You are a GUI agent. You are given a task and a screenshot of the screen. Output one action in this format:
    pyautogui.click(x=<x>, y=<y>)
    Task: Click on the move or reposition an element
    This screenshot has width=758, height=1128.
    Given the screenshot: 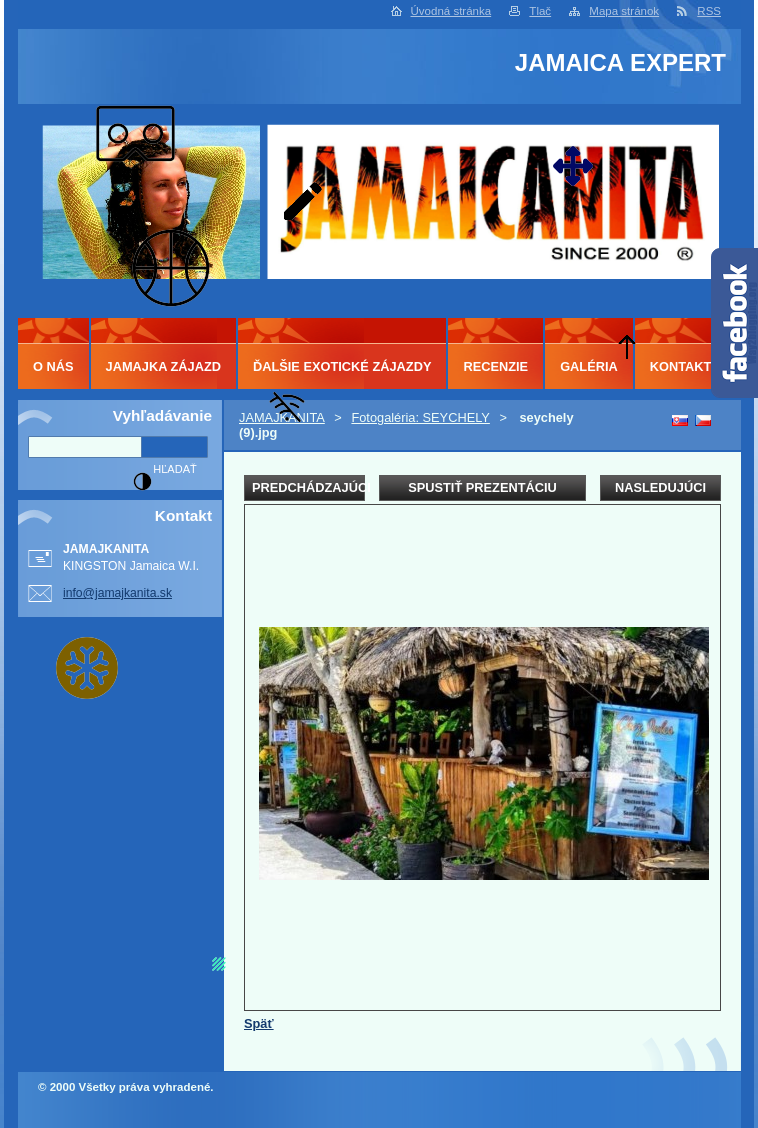 What is the action you would take?
    pyautogui.click(x=573, y=166)
    